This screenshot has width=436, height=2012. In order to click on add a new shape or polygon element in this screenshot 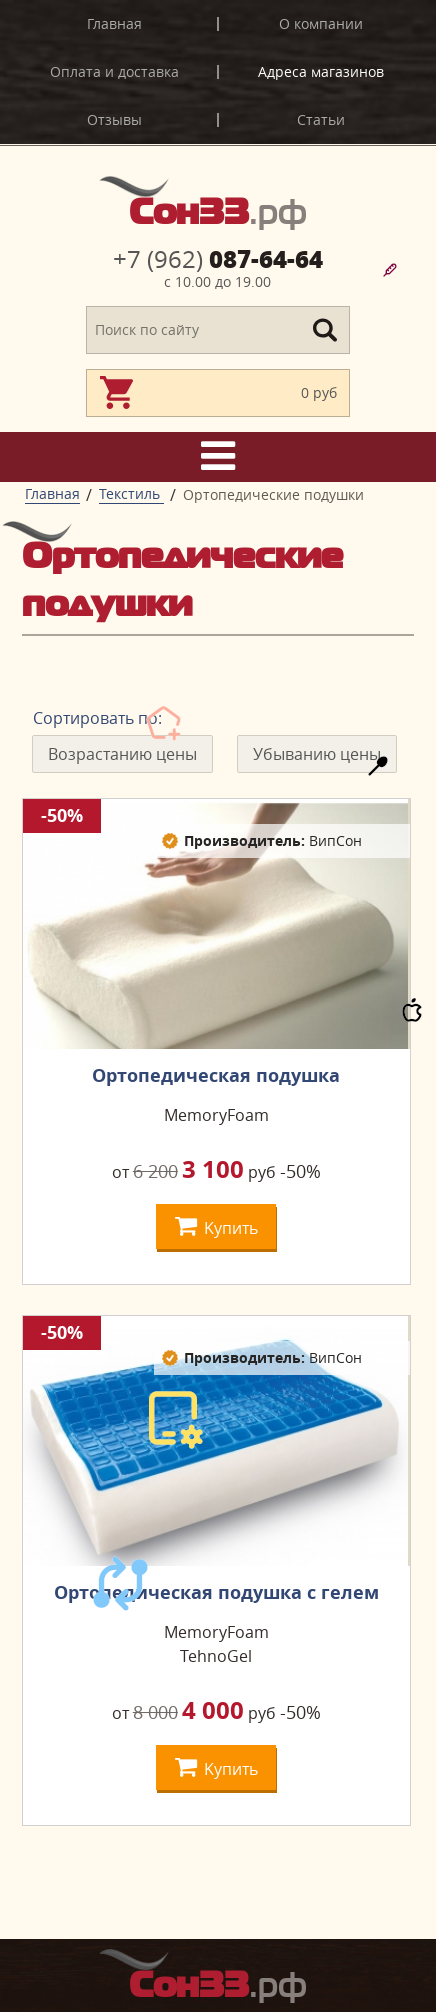, I will do `click(163, 723)`.